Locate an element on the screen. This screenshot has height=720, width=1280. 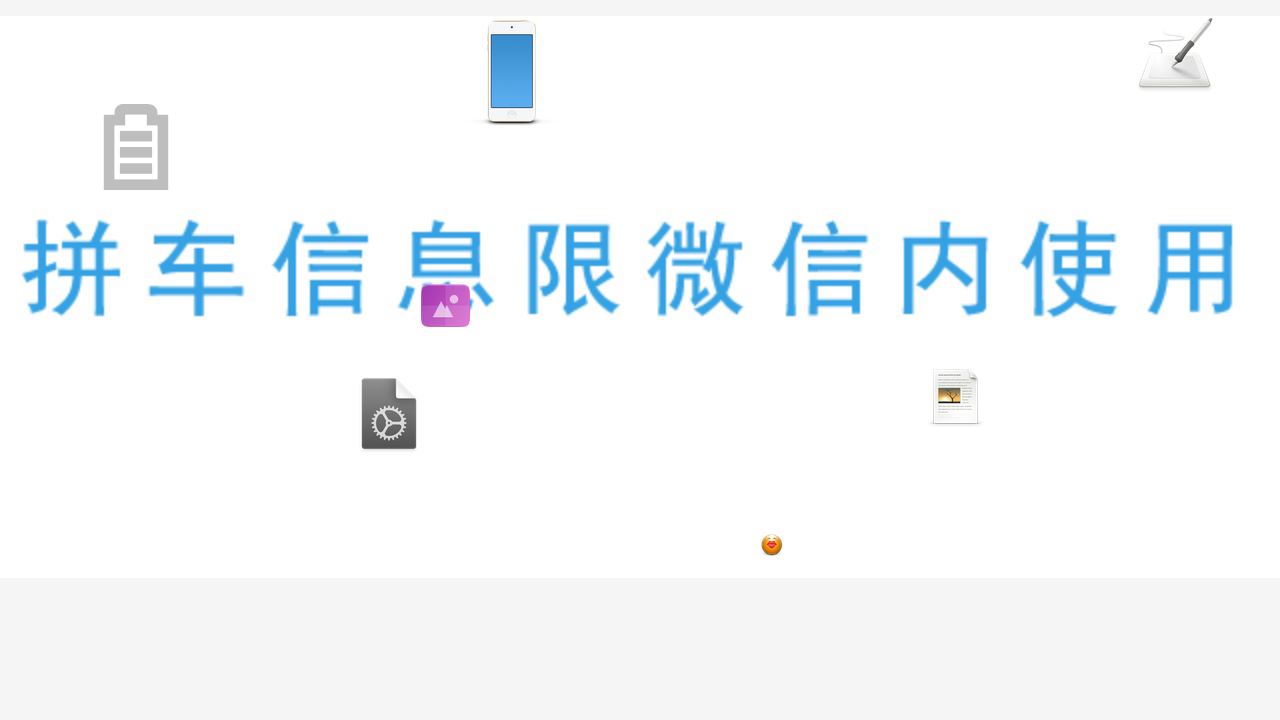
a desktop application or executable file is located at coordinates (389, 415).